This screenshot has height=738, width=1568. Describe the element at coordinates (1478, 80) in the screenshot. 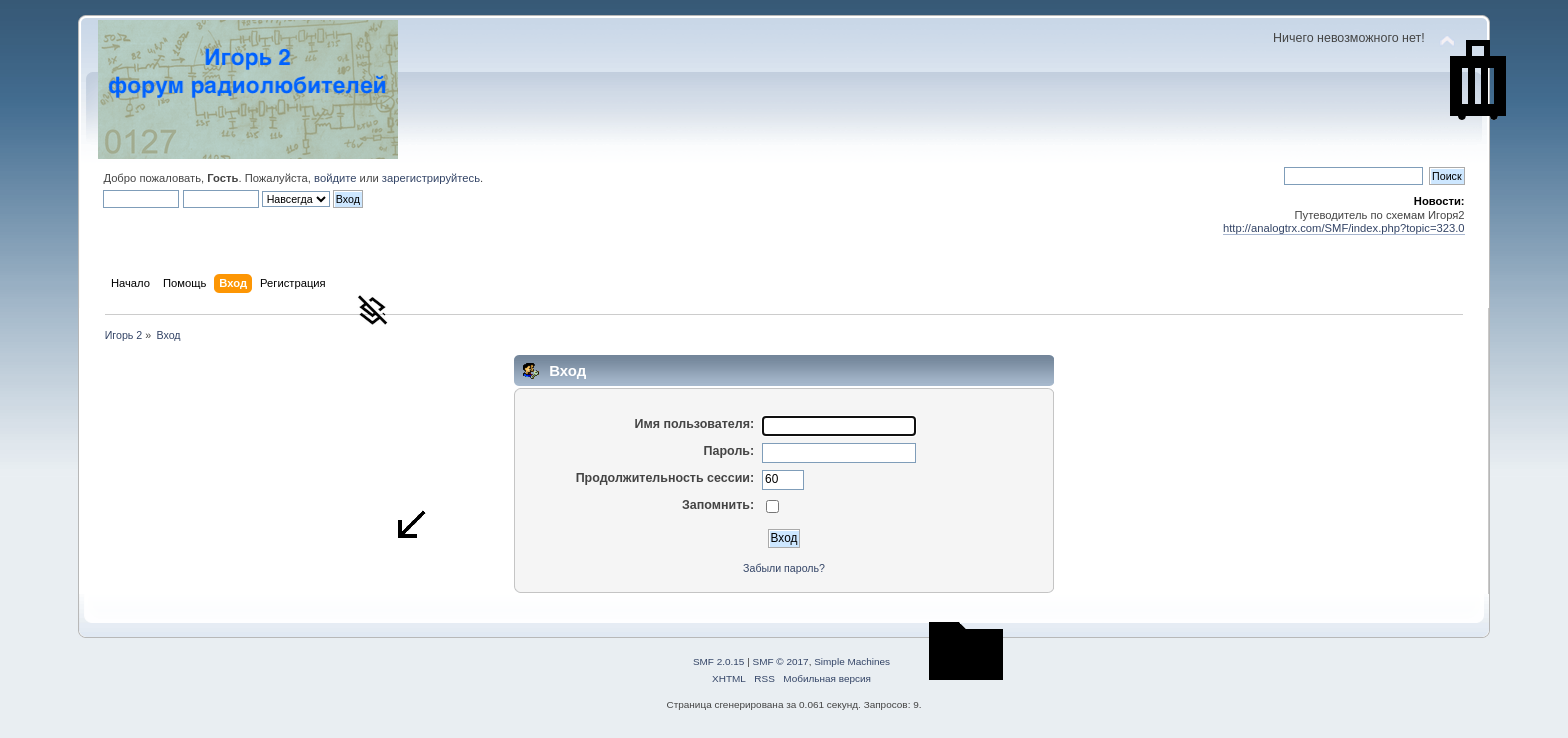

I see `access travel or trip information` at that location.